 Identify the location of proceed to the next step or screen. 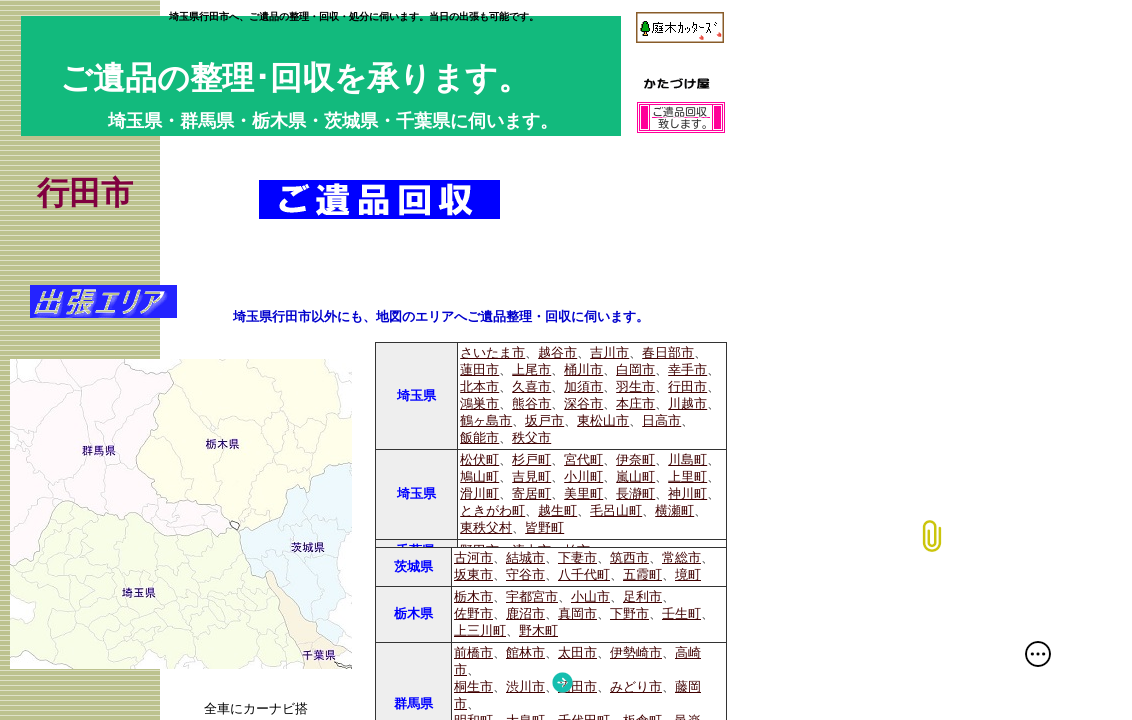
(562, 682).